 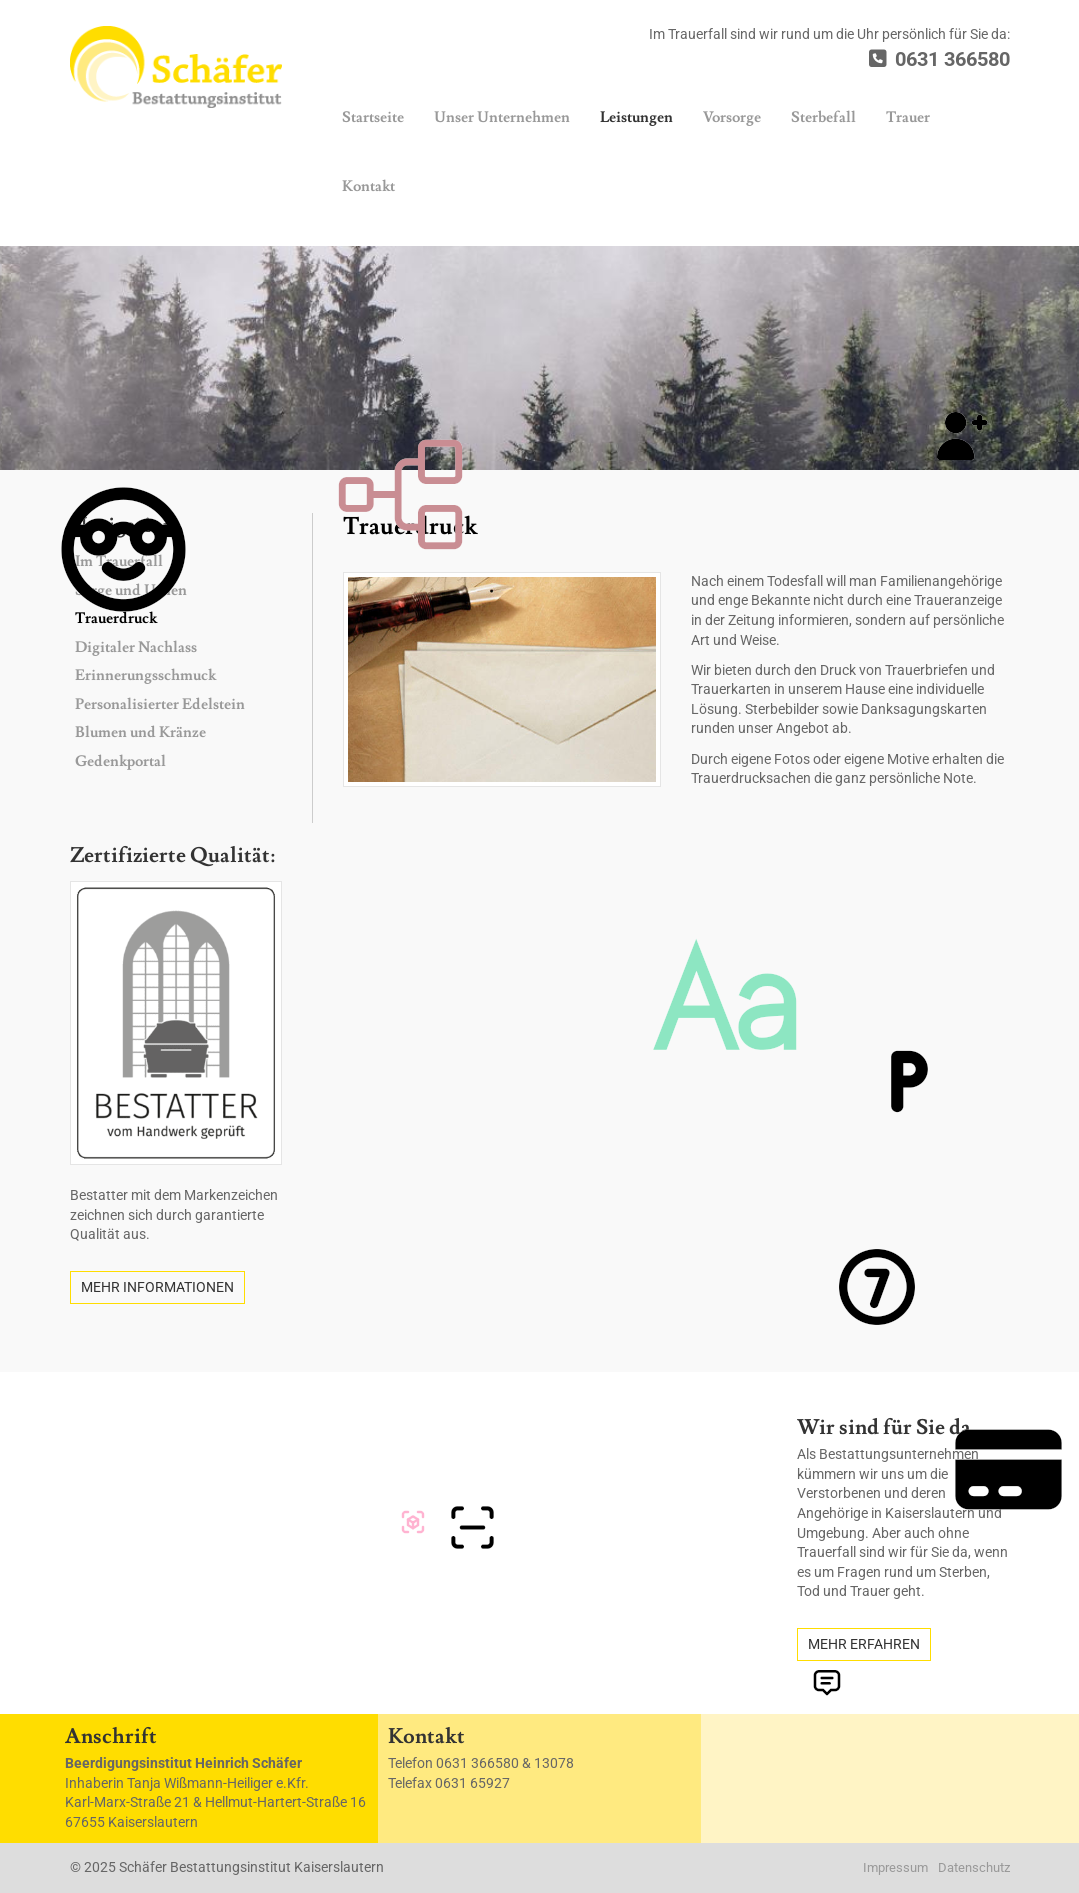 I want to click on scan a barcode or QR code, so click(x=472, y=1527).